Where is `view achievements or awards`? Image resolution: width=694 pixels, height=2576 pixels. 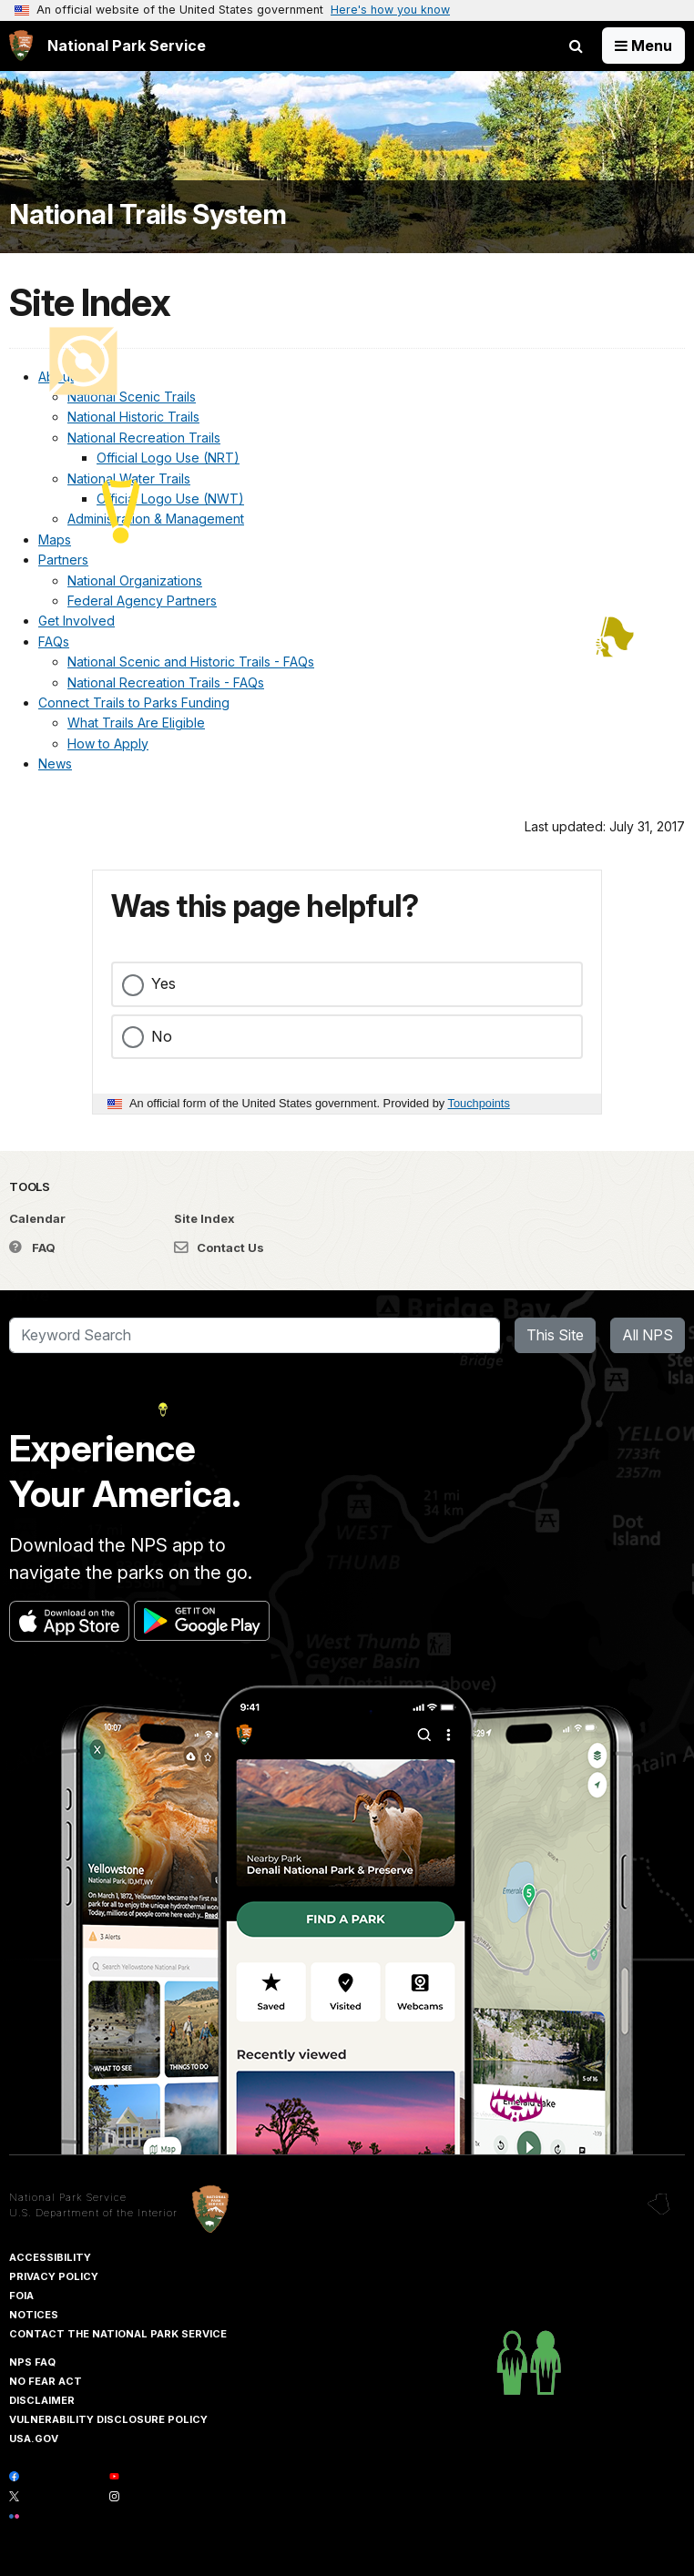
view achievements or awards is located at coordinates (120, 510).